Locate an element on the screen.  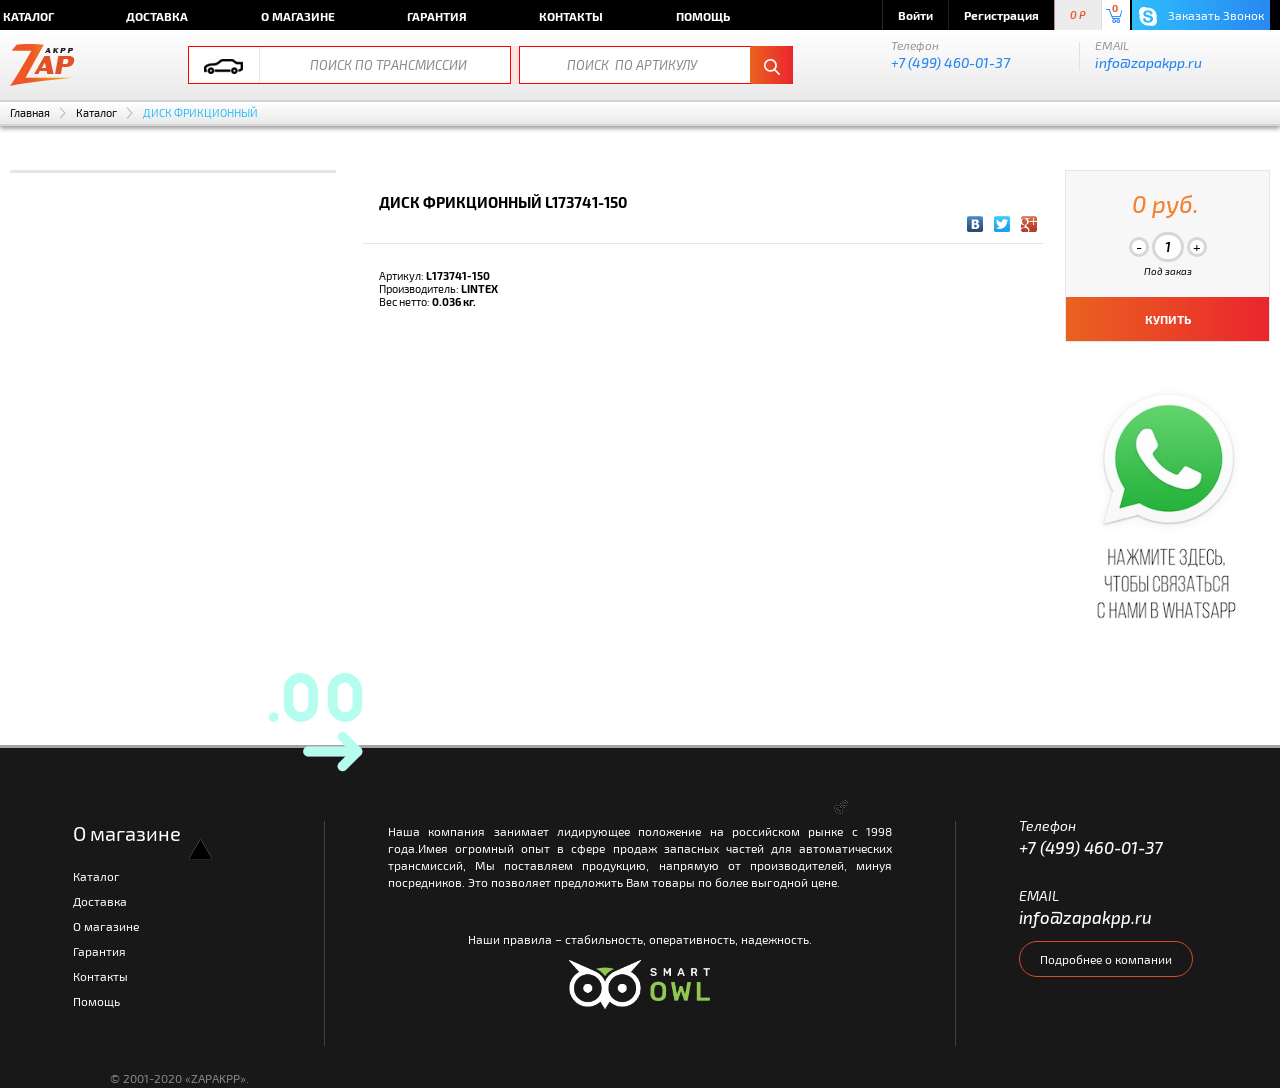
access nature or outdoor-themed emoji is located at coordinates (841, 807).